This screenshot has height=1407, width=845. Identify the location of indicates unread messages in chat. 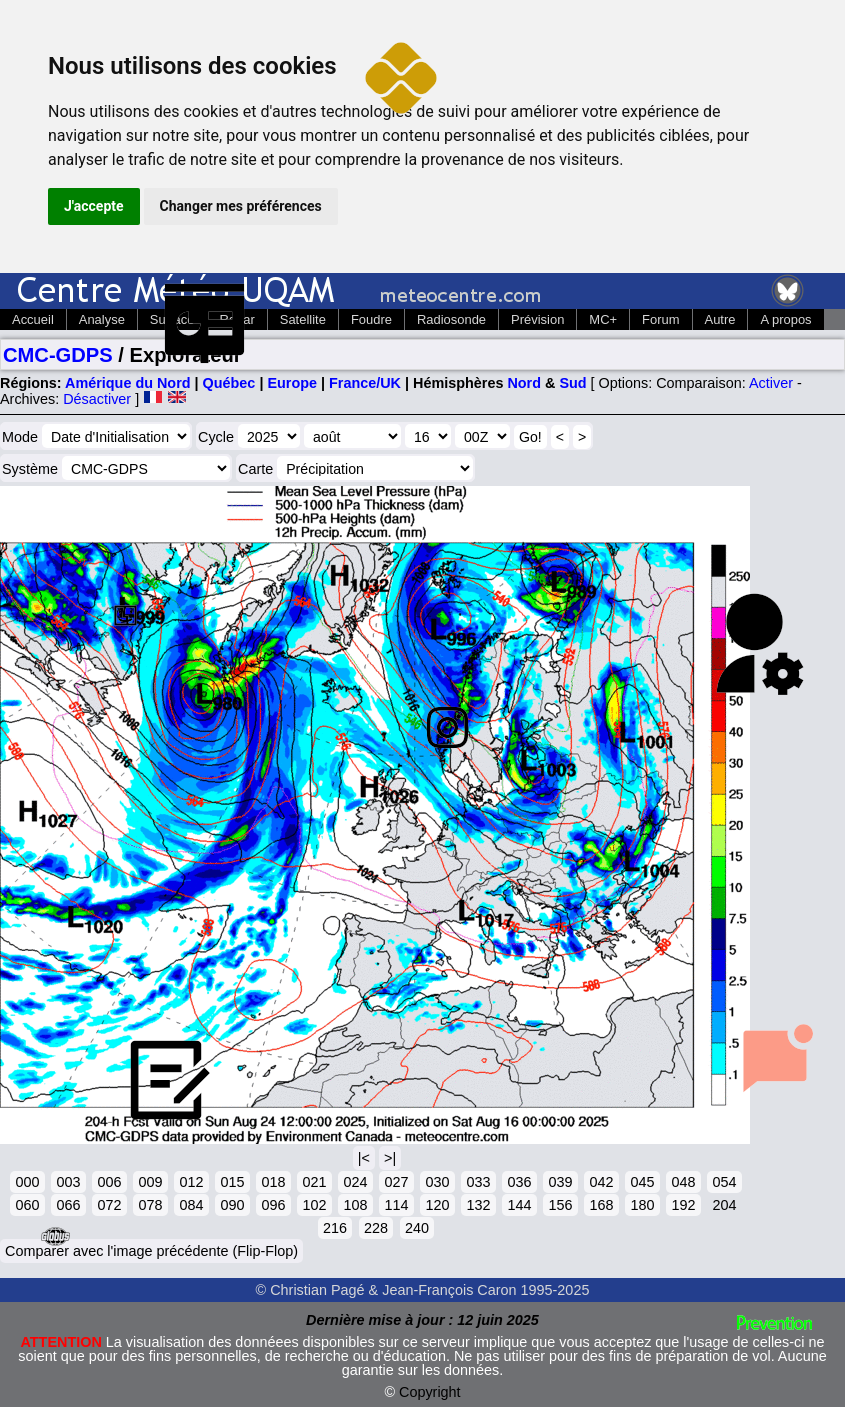
(775, 1059).